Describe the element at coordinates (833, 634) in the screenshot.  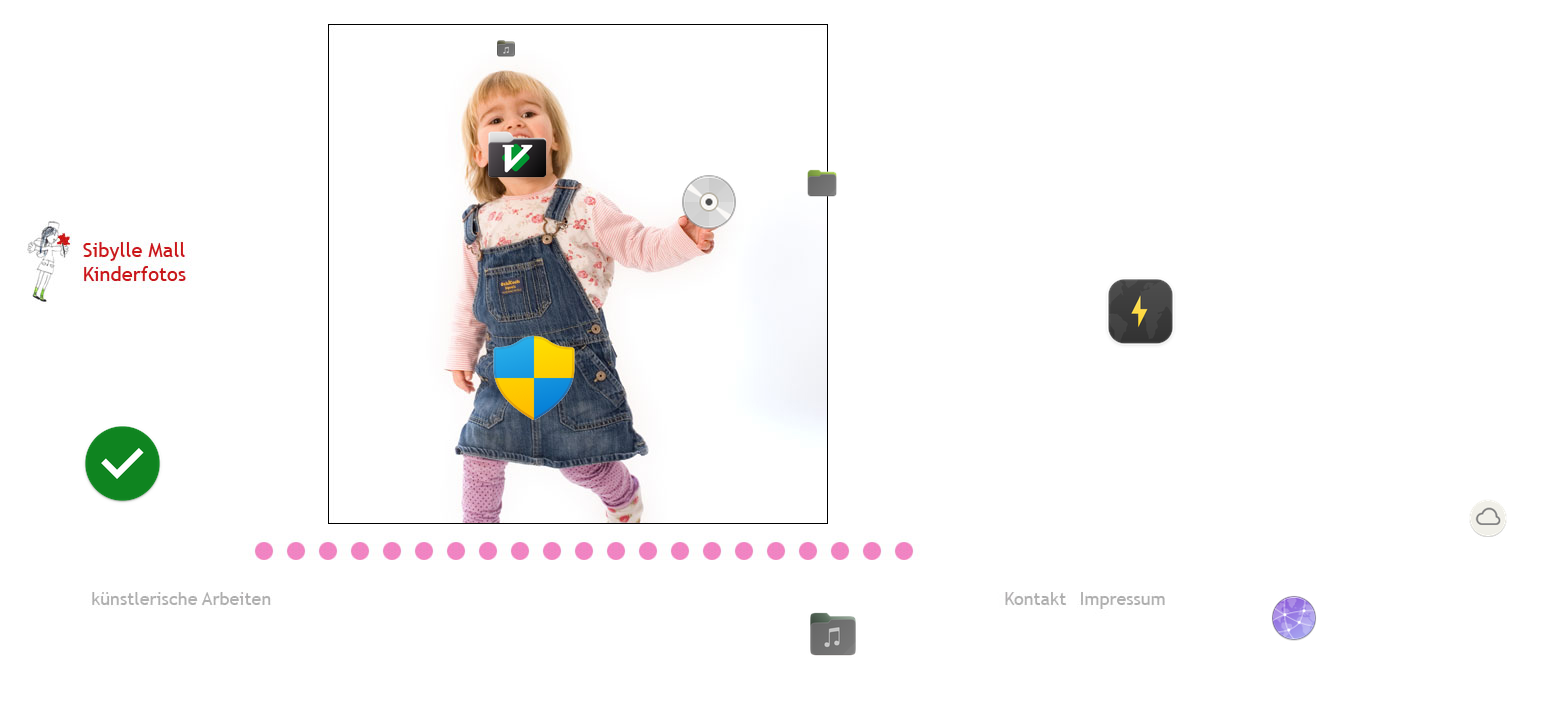
I see `open your music folder` at that location.